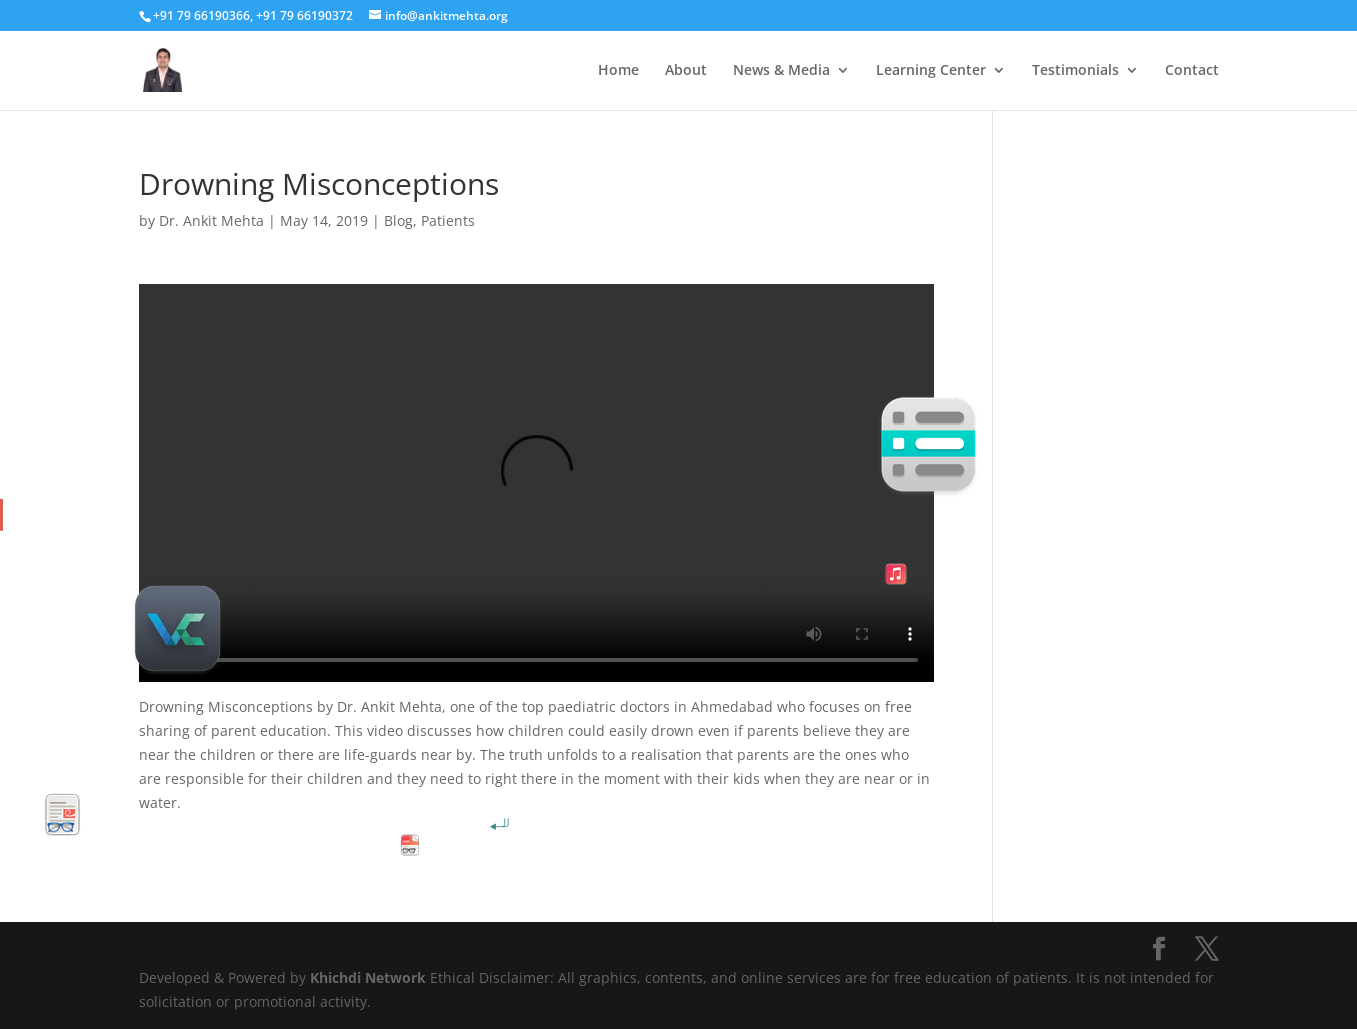  Describe the element at coordinates (410, 845) in the screenshot. I see `open the Papers document viewer app` at that location.